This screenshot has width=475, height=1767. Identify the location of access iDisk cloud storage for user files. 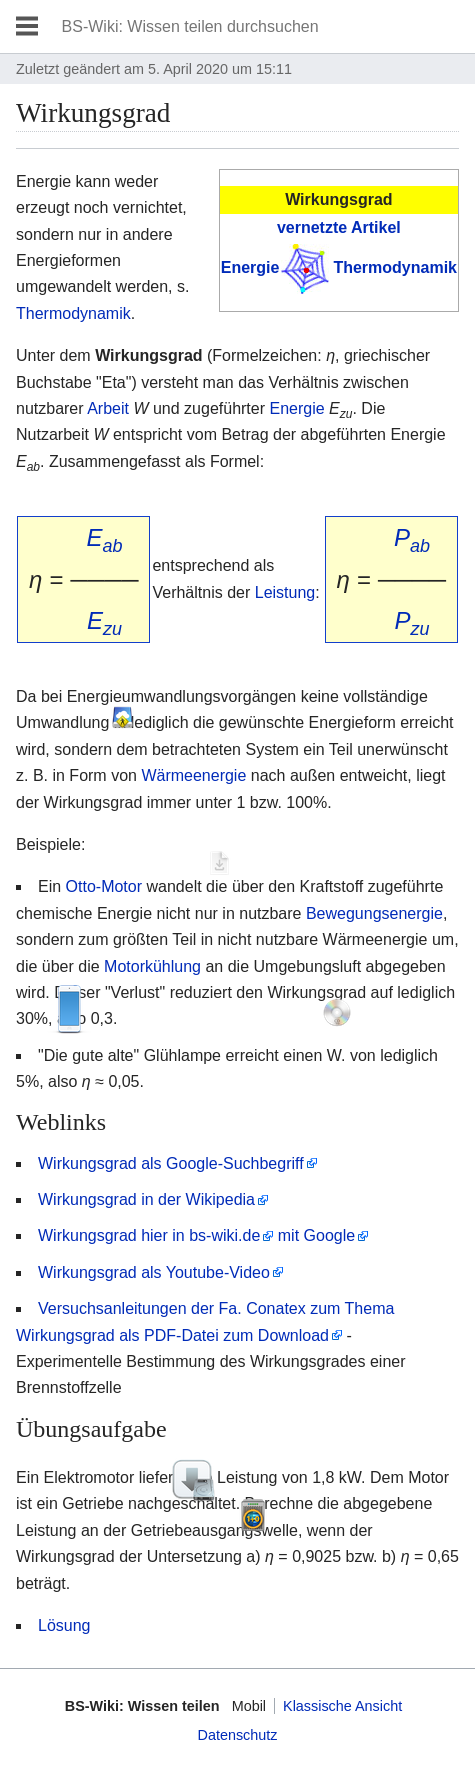
(122, 717).